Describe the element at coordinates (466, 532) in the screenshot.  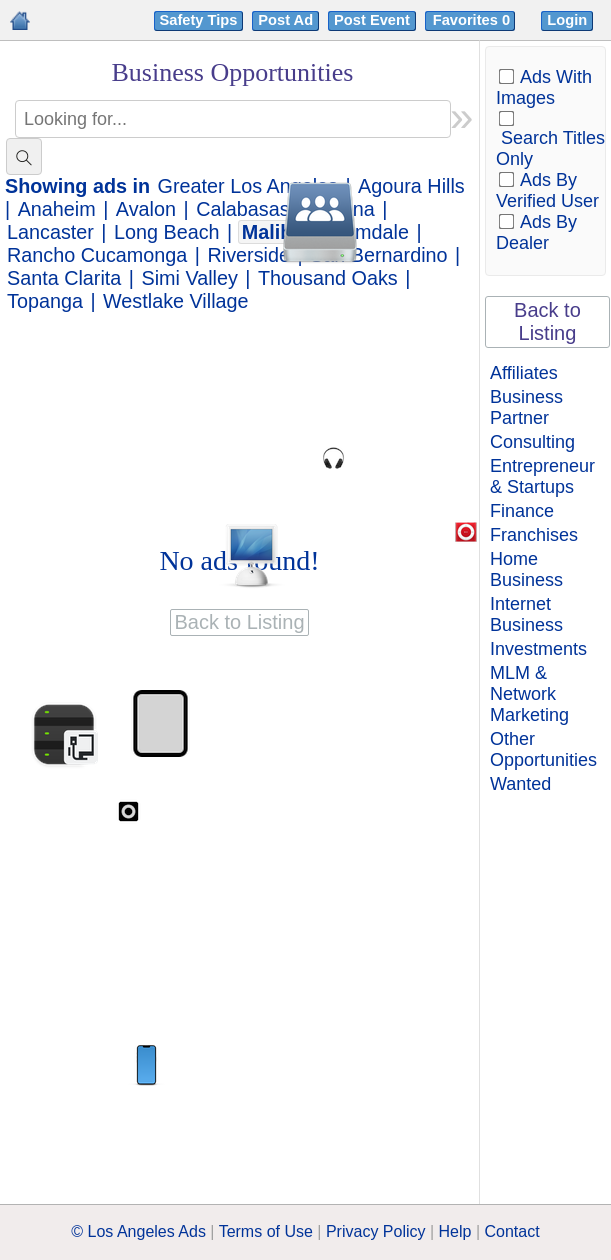
I see `indicates a connected iPod shuffle device` at that location.